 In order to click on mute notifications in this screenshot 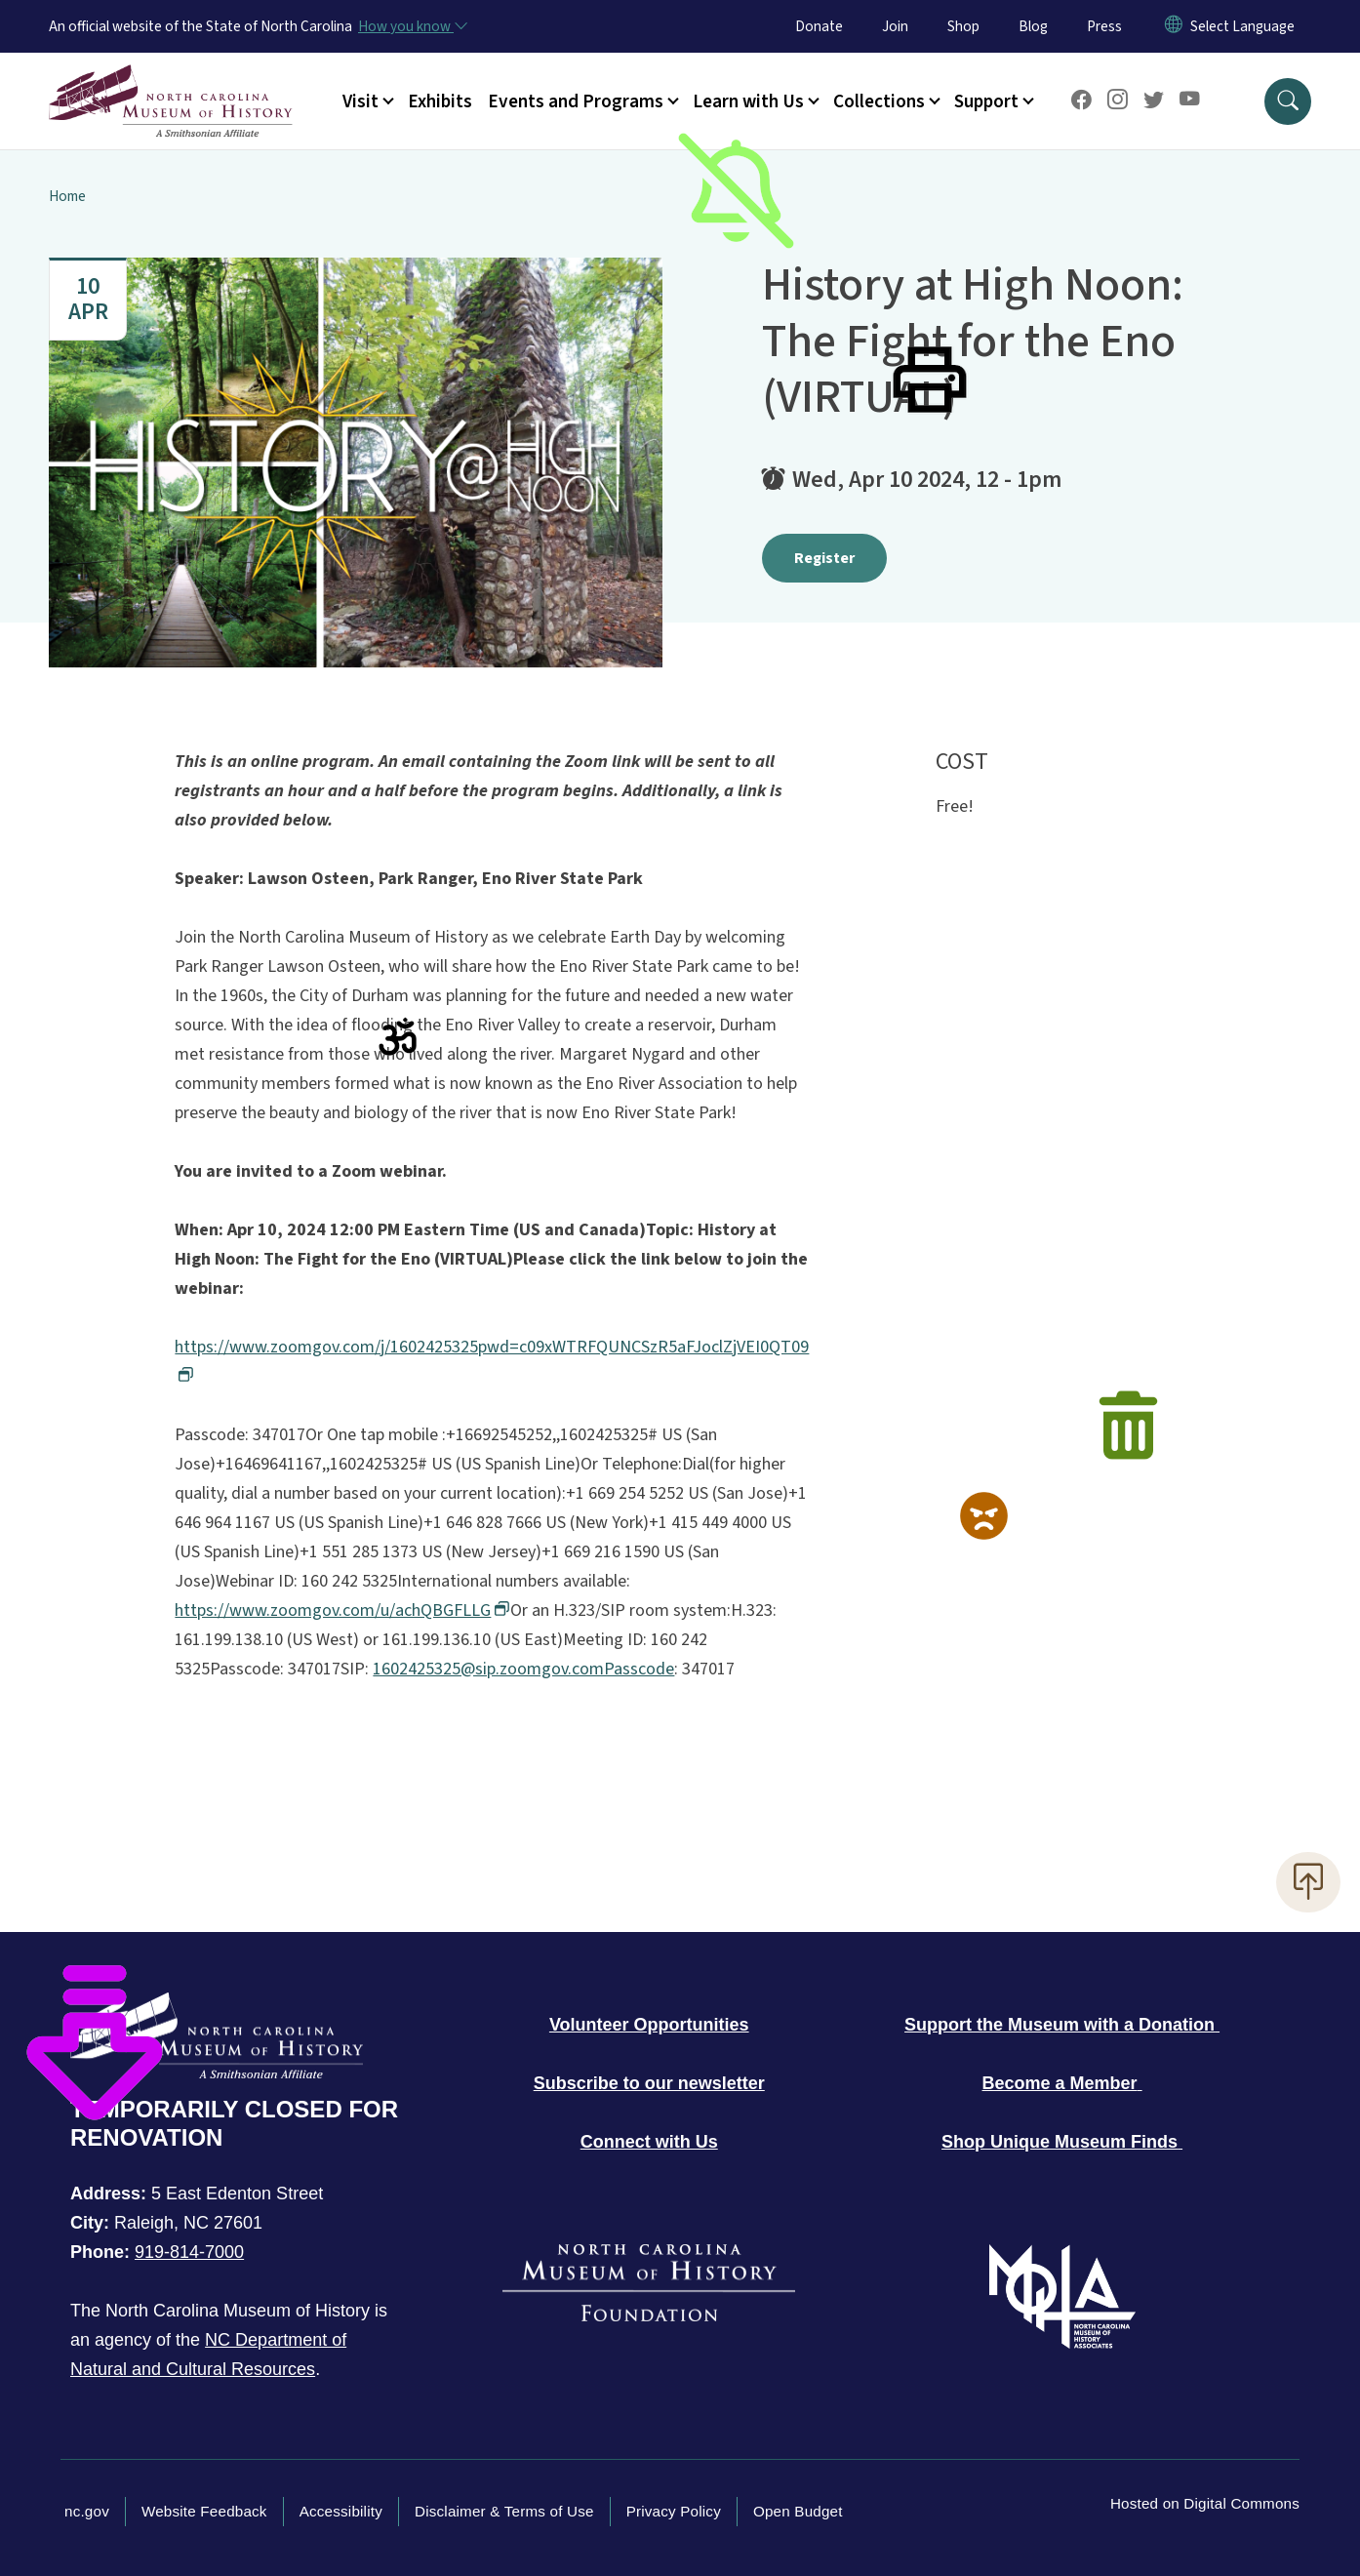, I will do `click(736, 190)`.